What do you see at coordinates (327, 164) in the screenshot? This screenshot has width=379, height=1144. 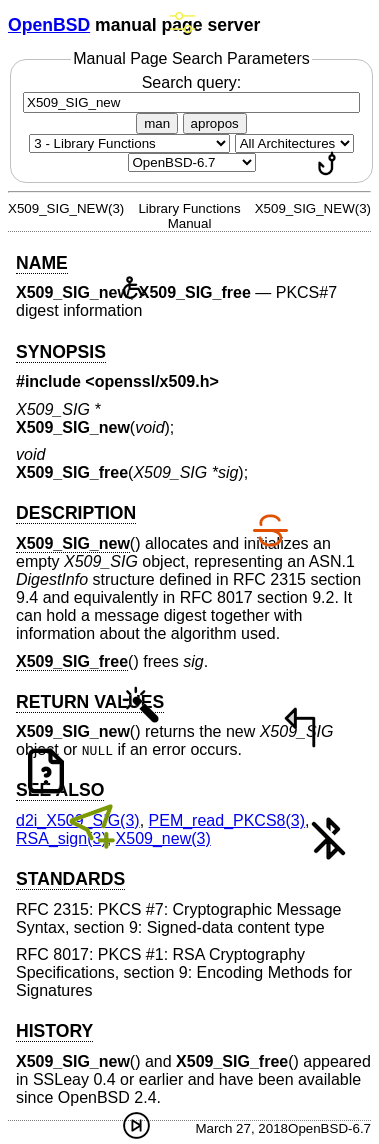 I see `fishing or angling activity` at bounding box center [327, 164].